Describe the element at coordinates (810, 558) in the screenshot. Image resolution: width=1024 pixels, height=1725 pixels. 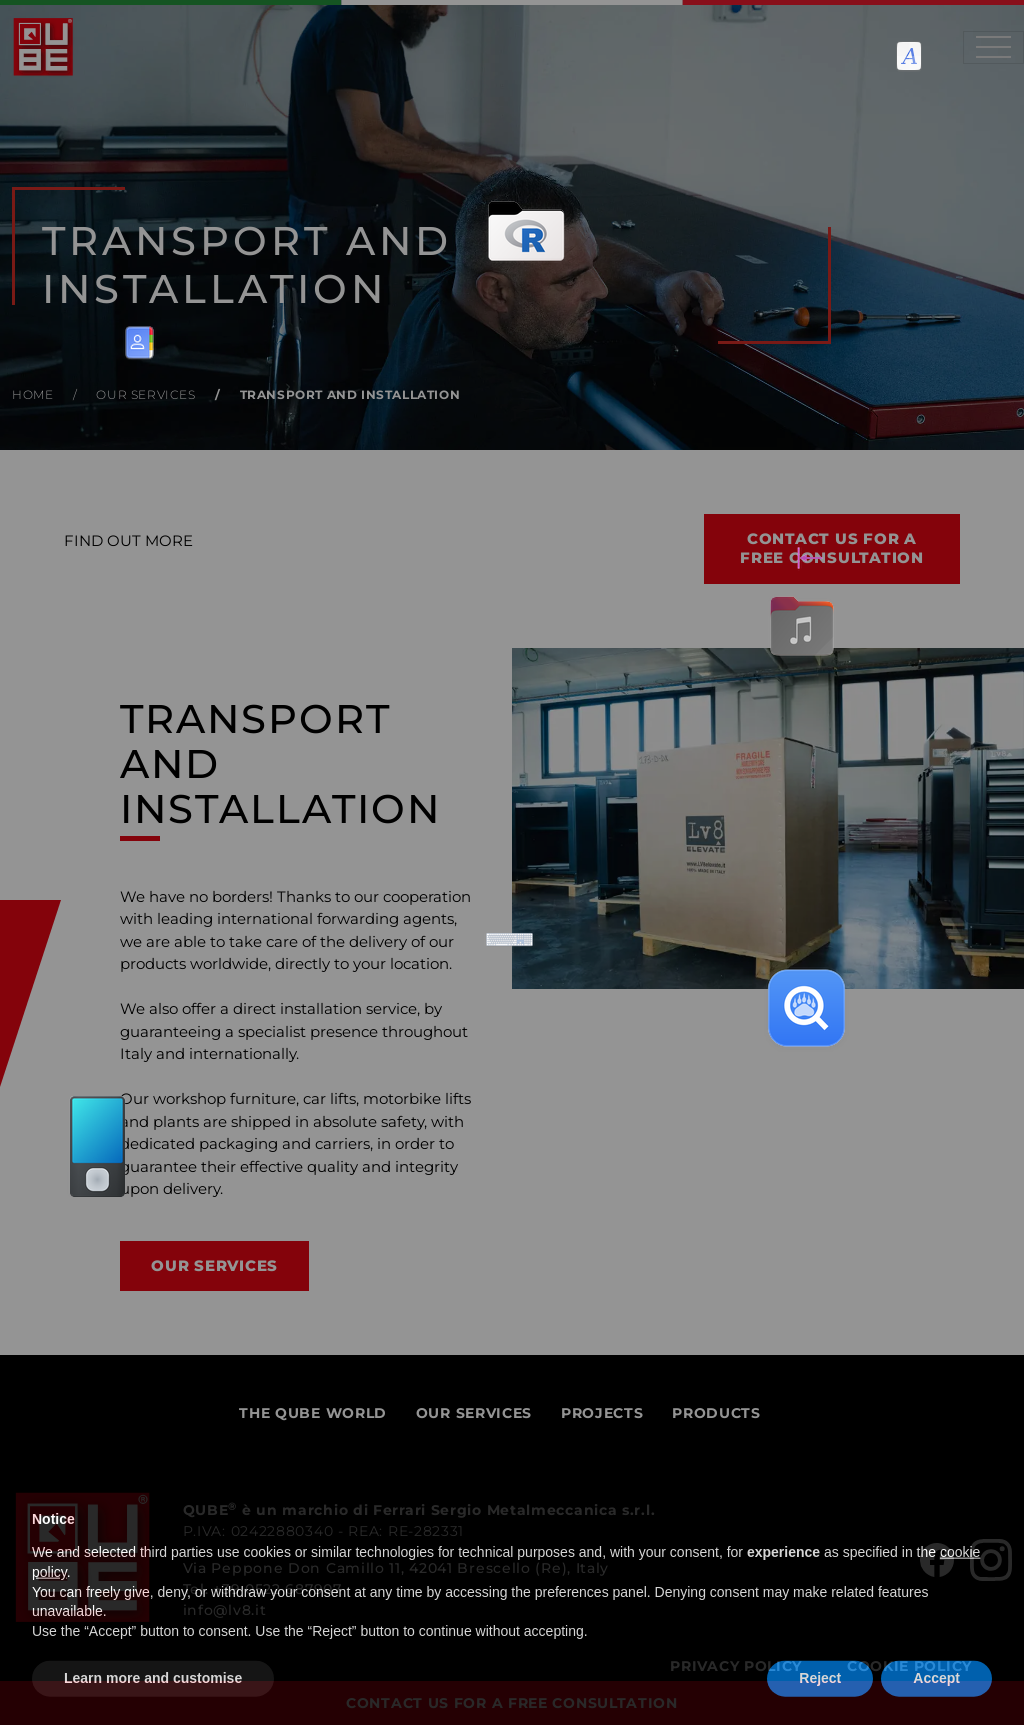
I see `go to the first item in a list or sequence` at that location.